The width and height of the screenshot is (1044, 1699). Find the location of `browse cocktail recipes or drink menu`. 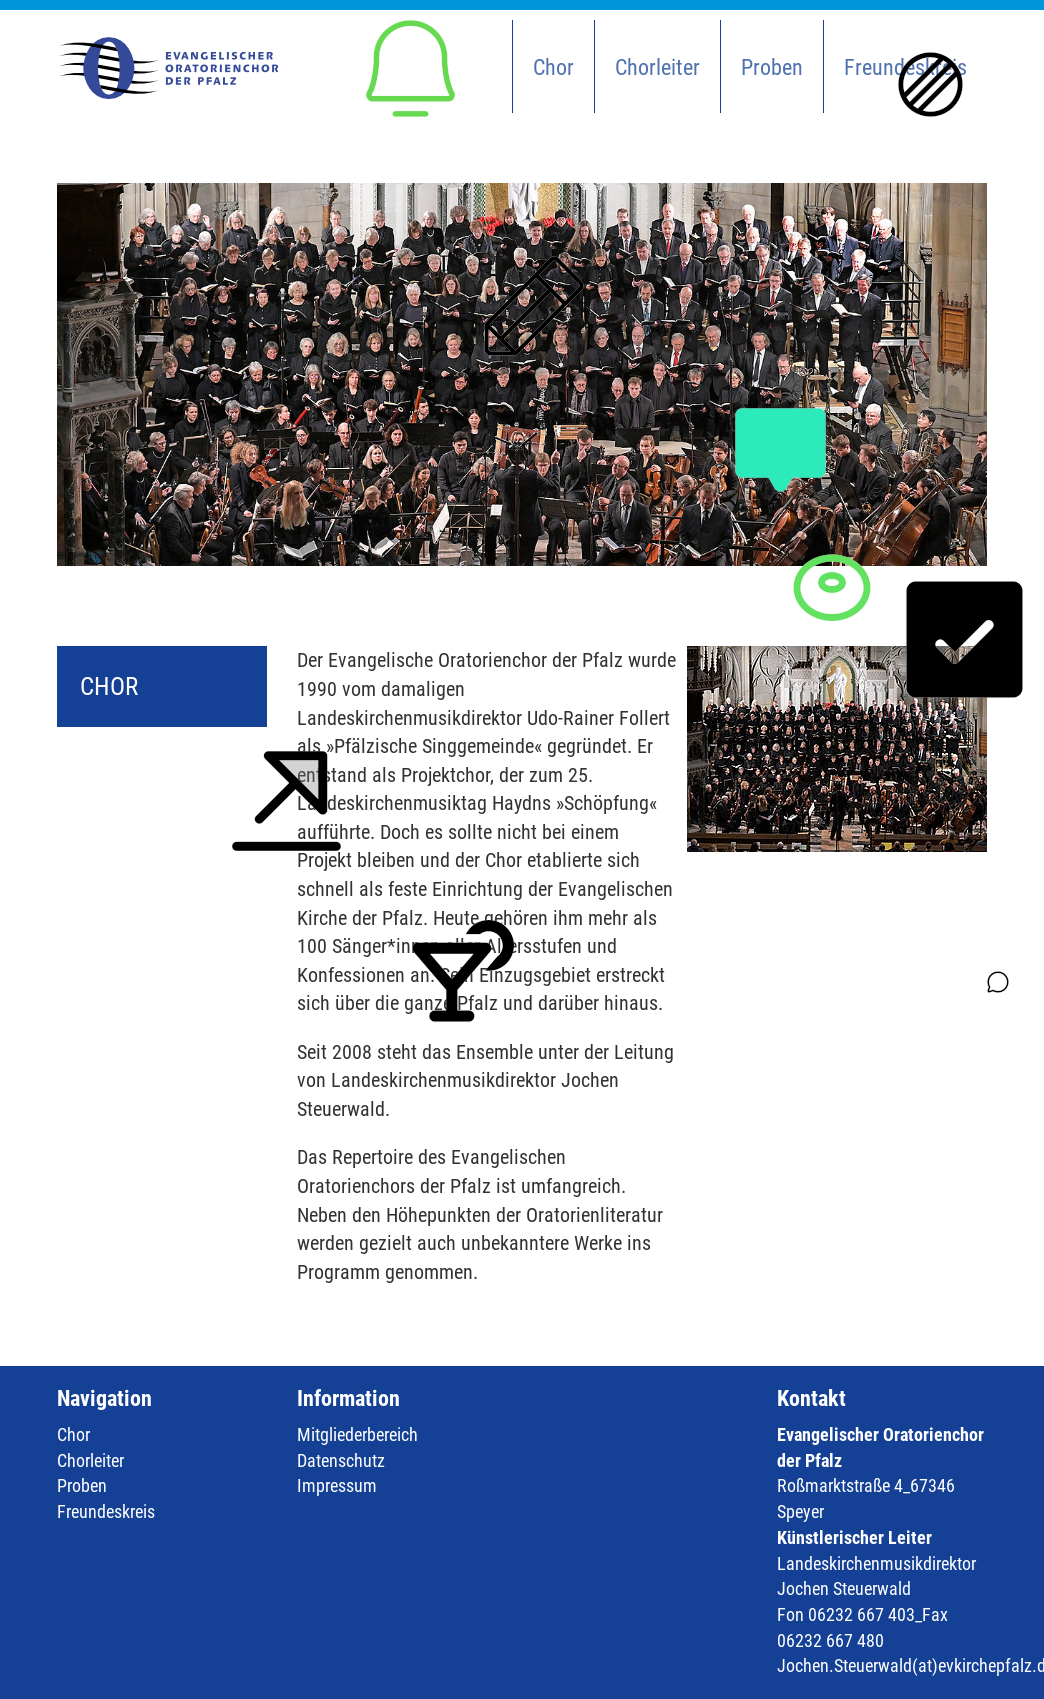

browse cocktail recipes or drink menu is located at coordinates (457, 976).